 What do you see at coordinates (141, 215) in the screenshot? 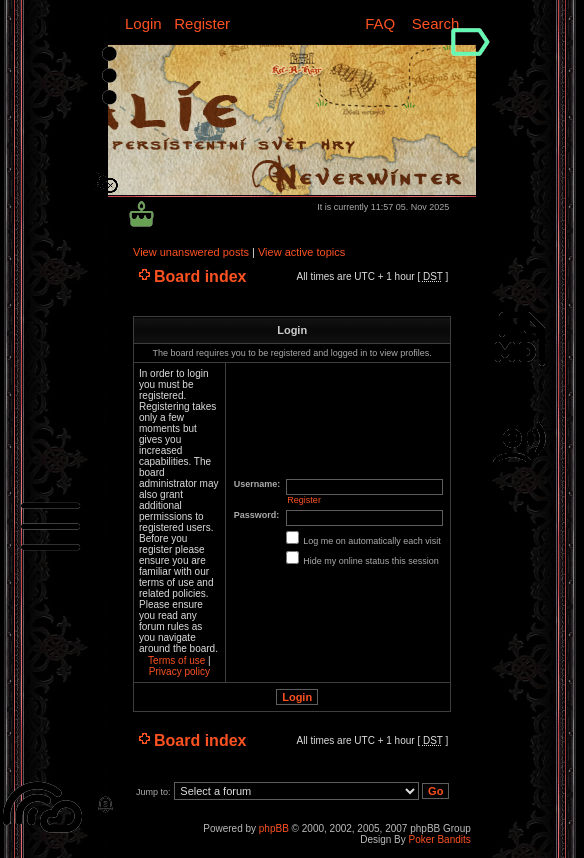
I see `view birthday or celebration reminders` at bounding box center [141, 215].